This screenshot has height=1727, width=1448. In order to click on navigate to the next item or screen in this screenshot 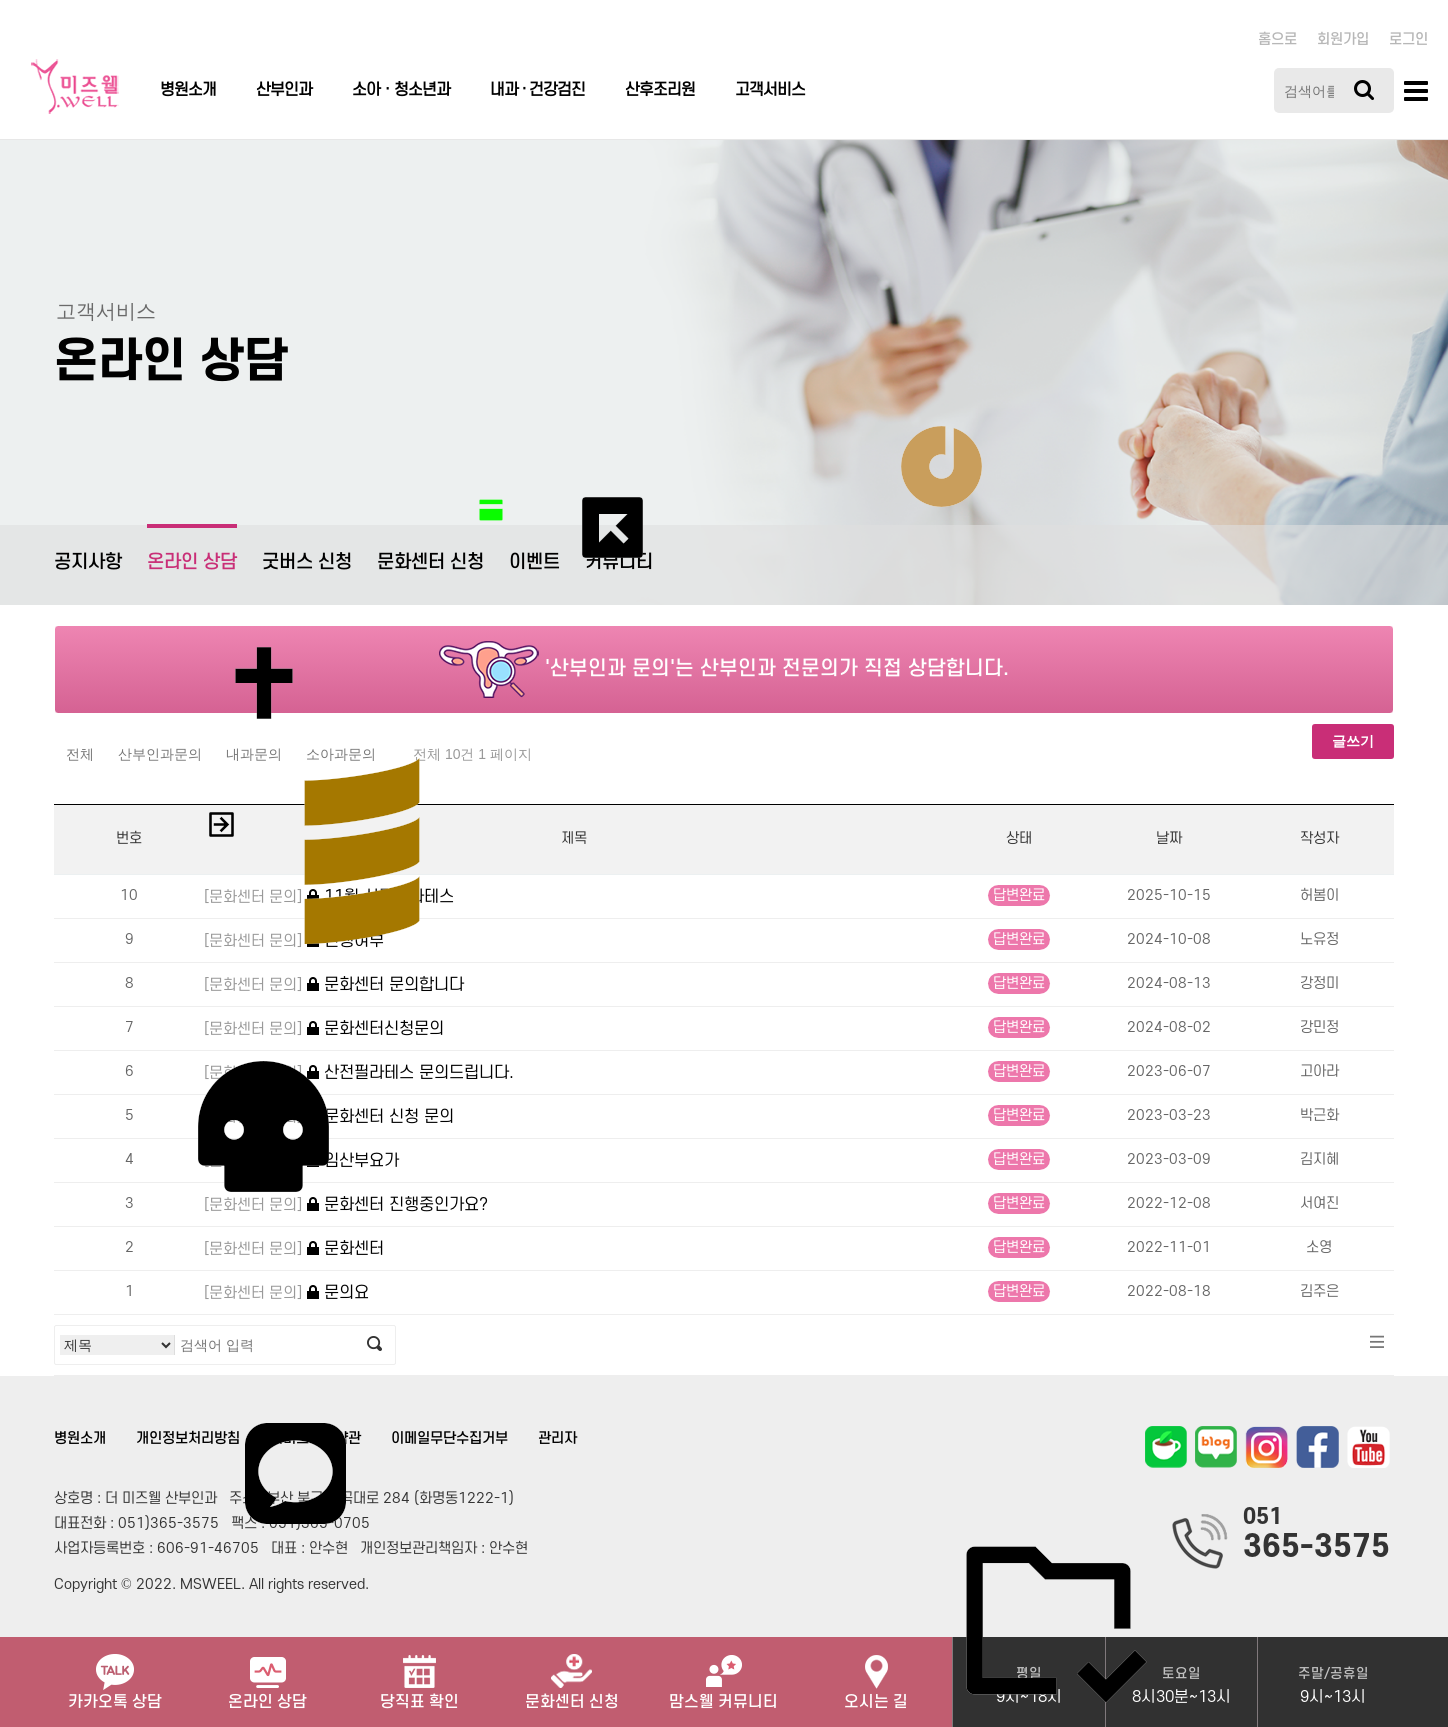, I will do `click(221, 824)`.